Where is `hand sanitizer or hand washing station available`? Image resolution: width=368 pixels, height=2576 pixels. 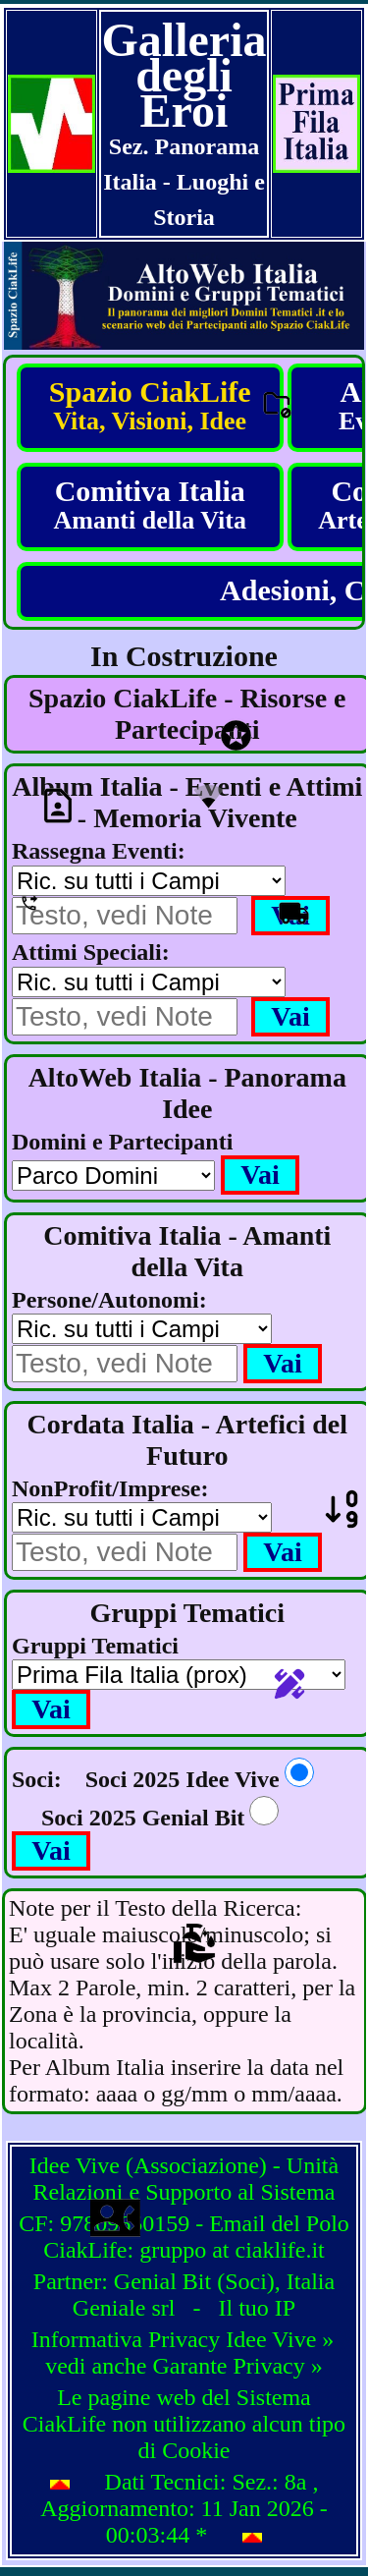 hand sanitizer or hand washing station available is located at coordinates (195, 1943).